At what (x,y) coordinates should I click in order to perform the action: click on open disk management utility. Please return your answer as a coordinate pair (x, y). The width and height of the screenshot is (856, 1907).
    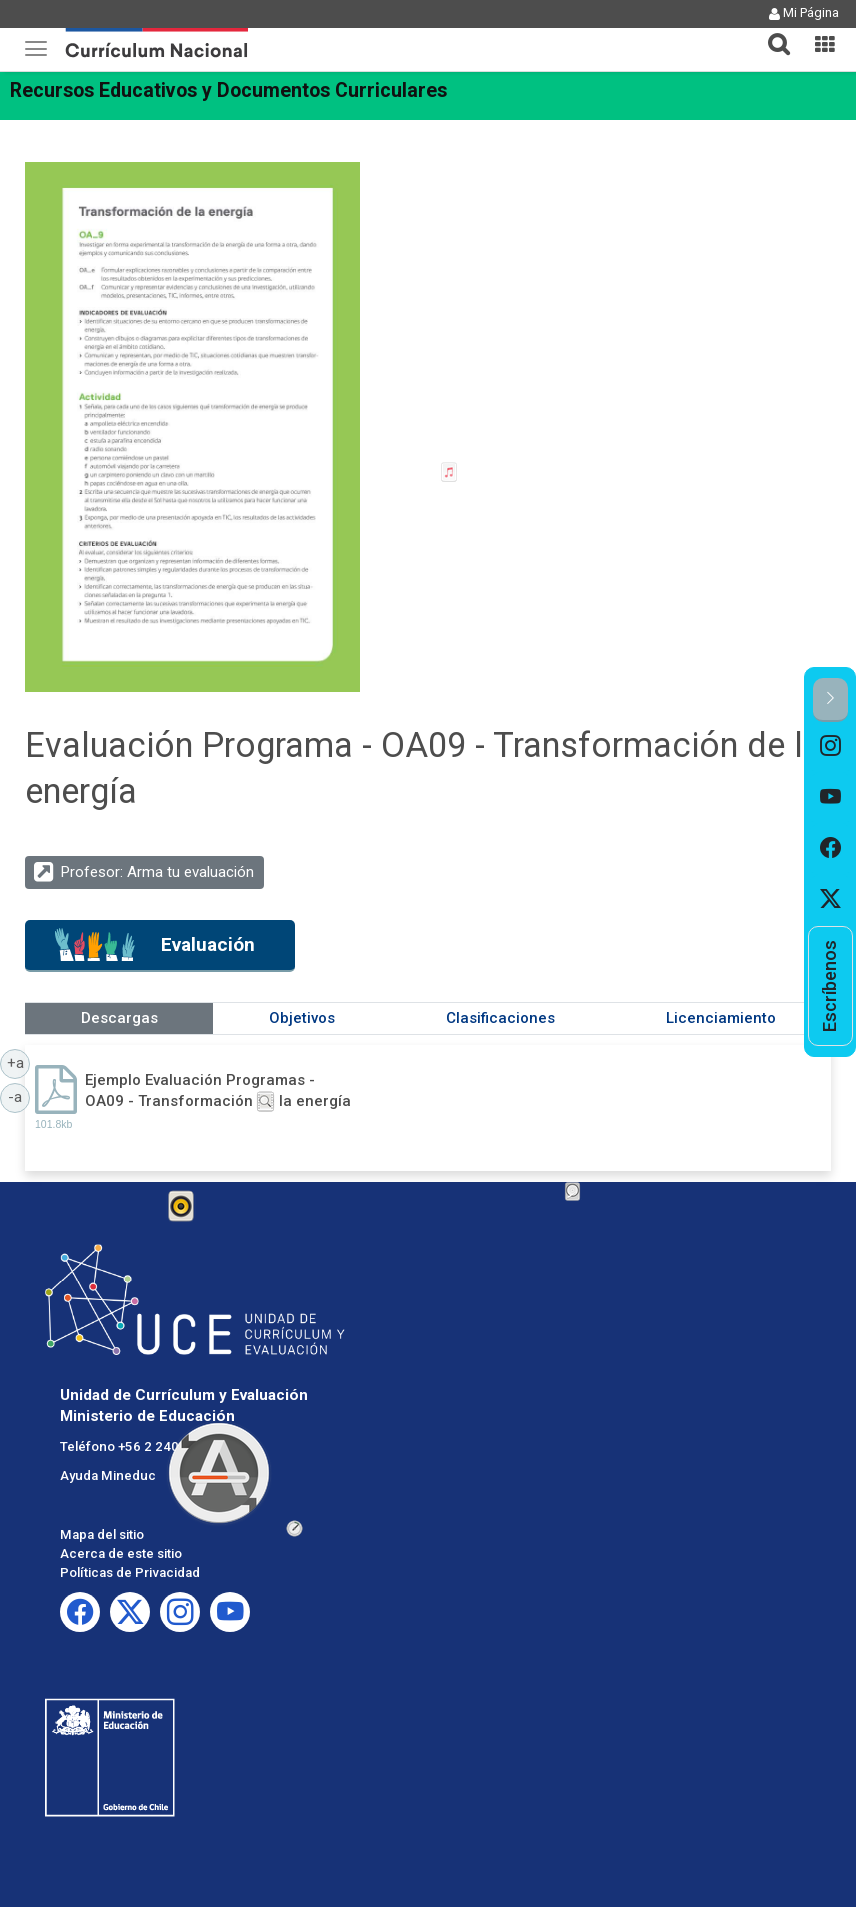
    Looking at the image, I should click on (572, 1191).